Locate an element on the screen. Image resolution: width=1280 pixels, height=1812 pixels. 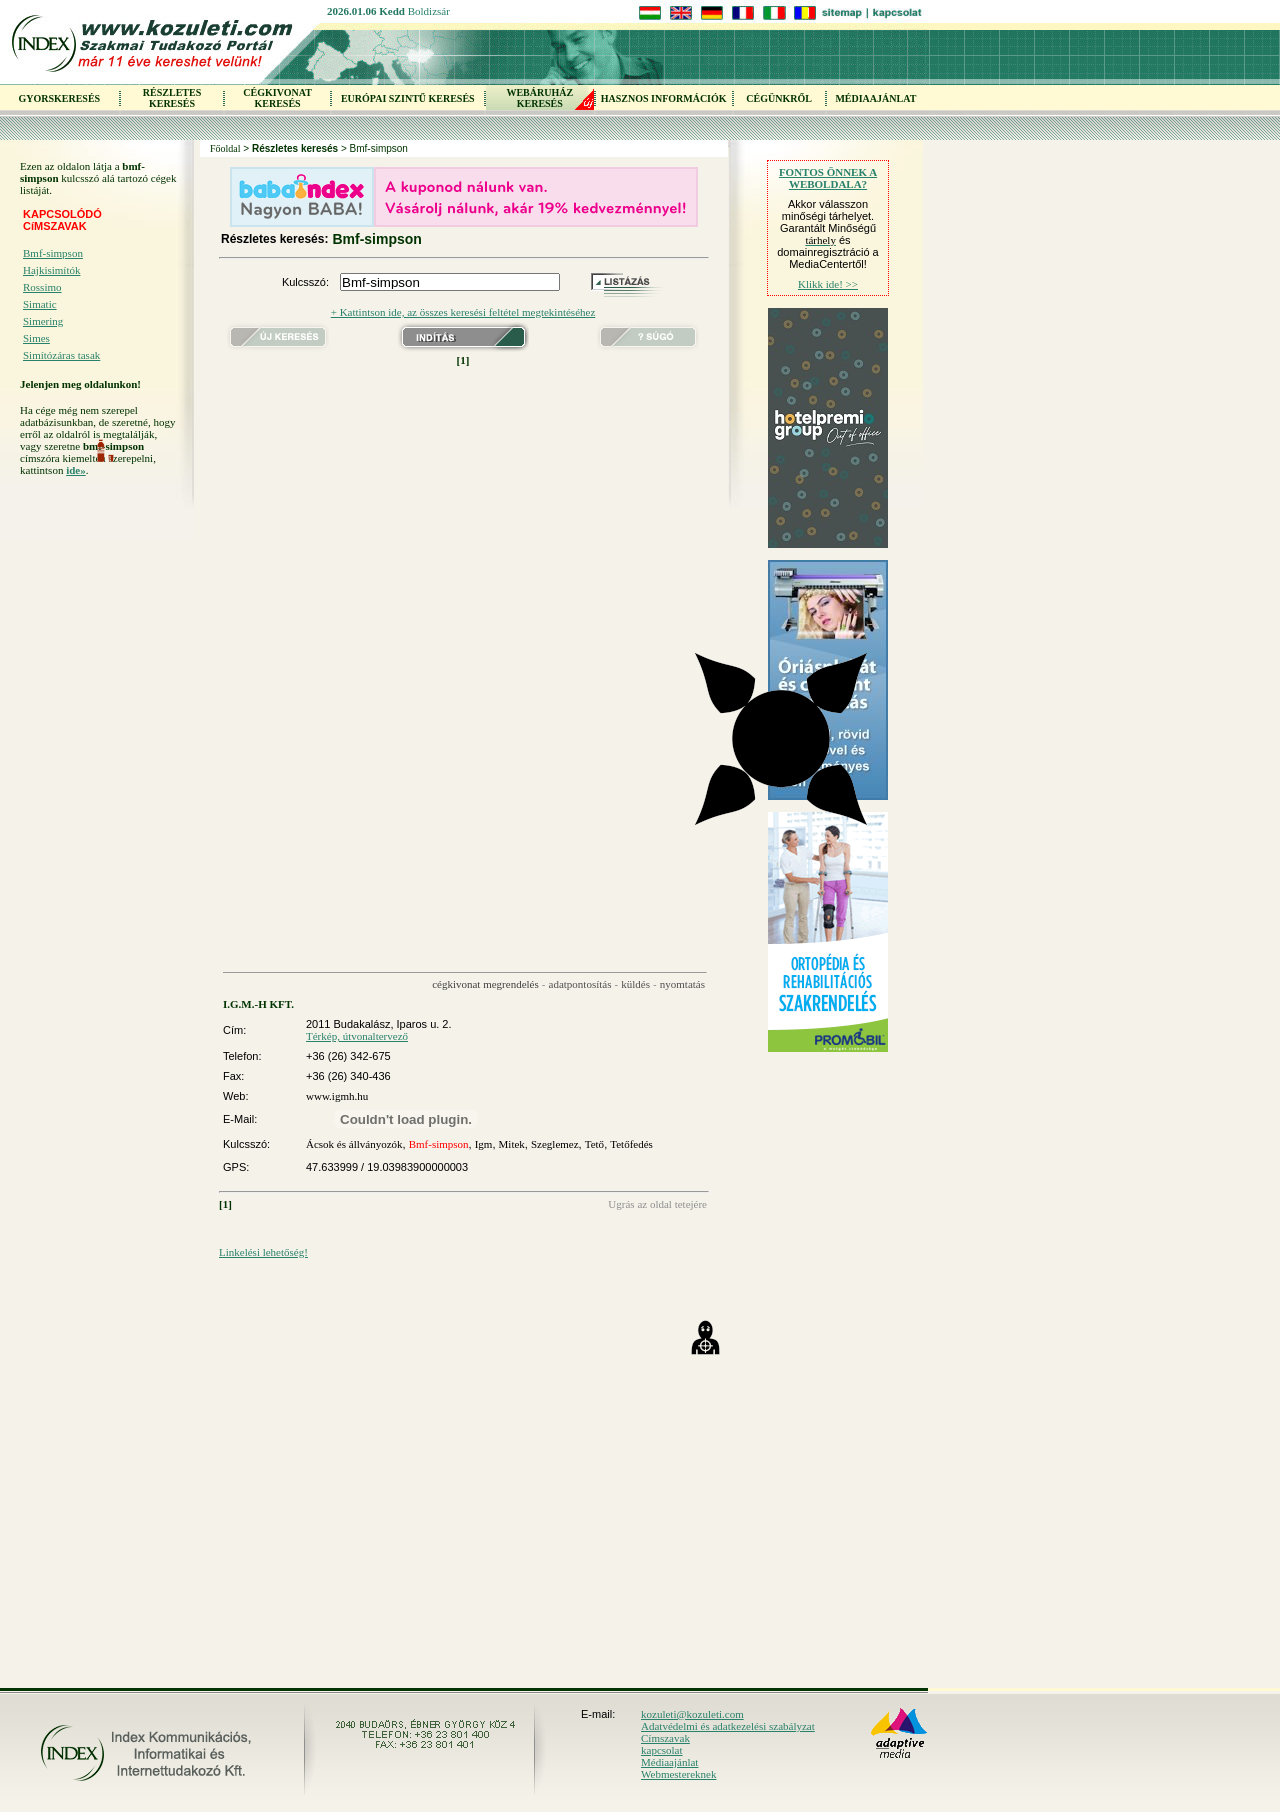
indicates player has reached level four is located at coordinates (781, 739).